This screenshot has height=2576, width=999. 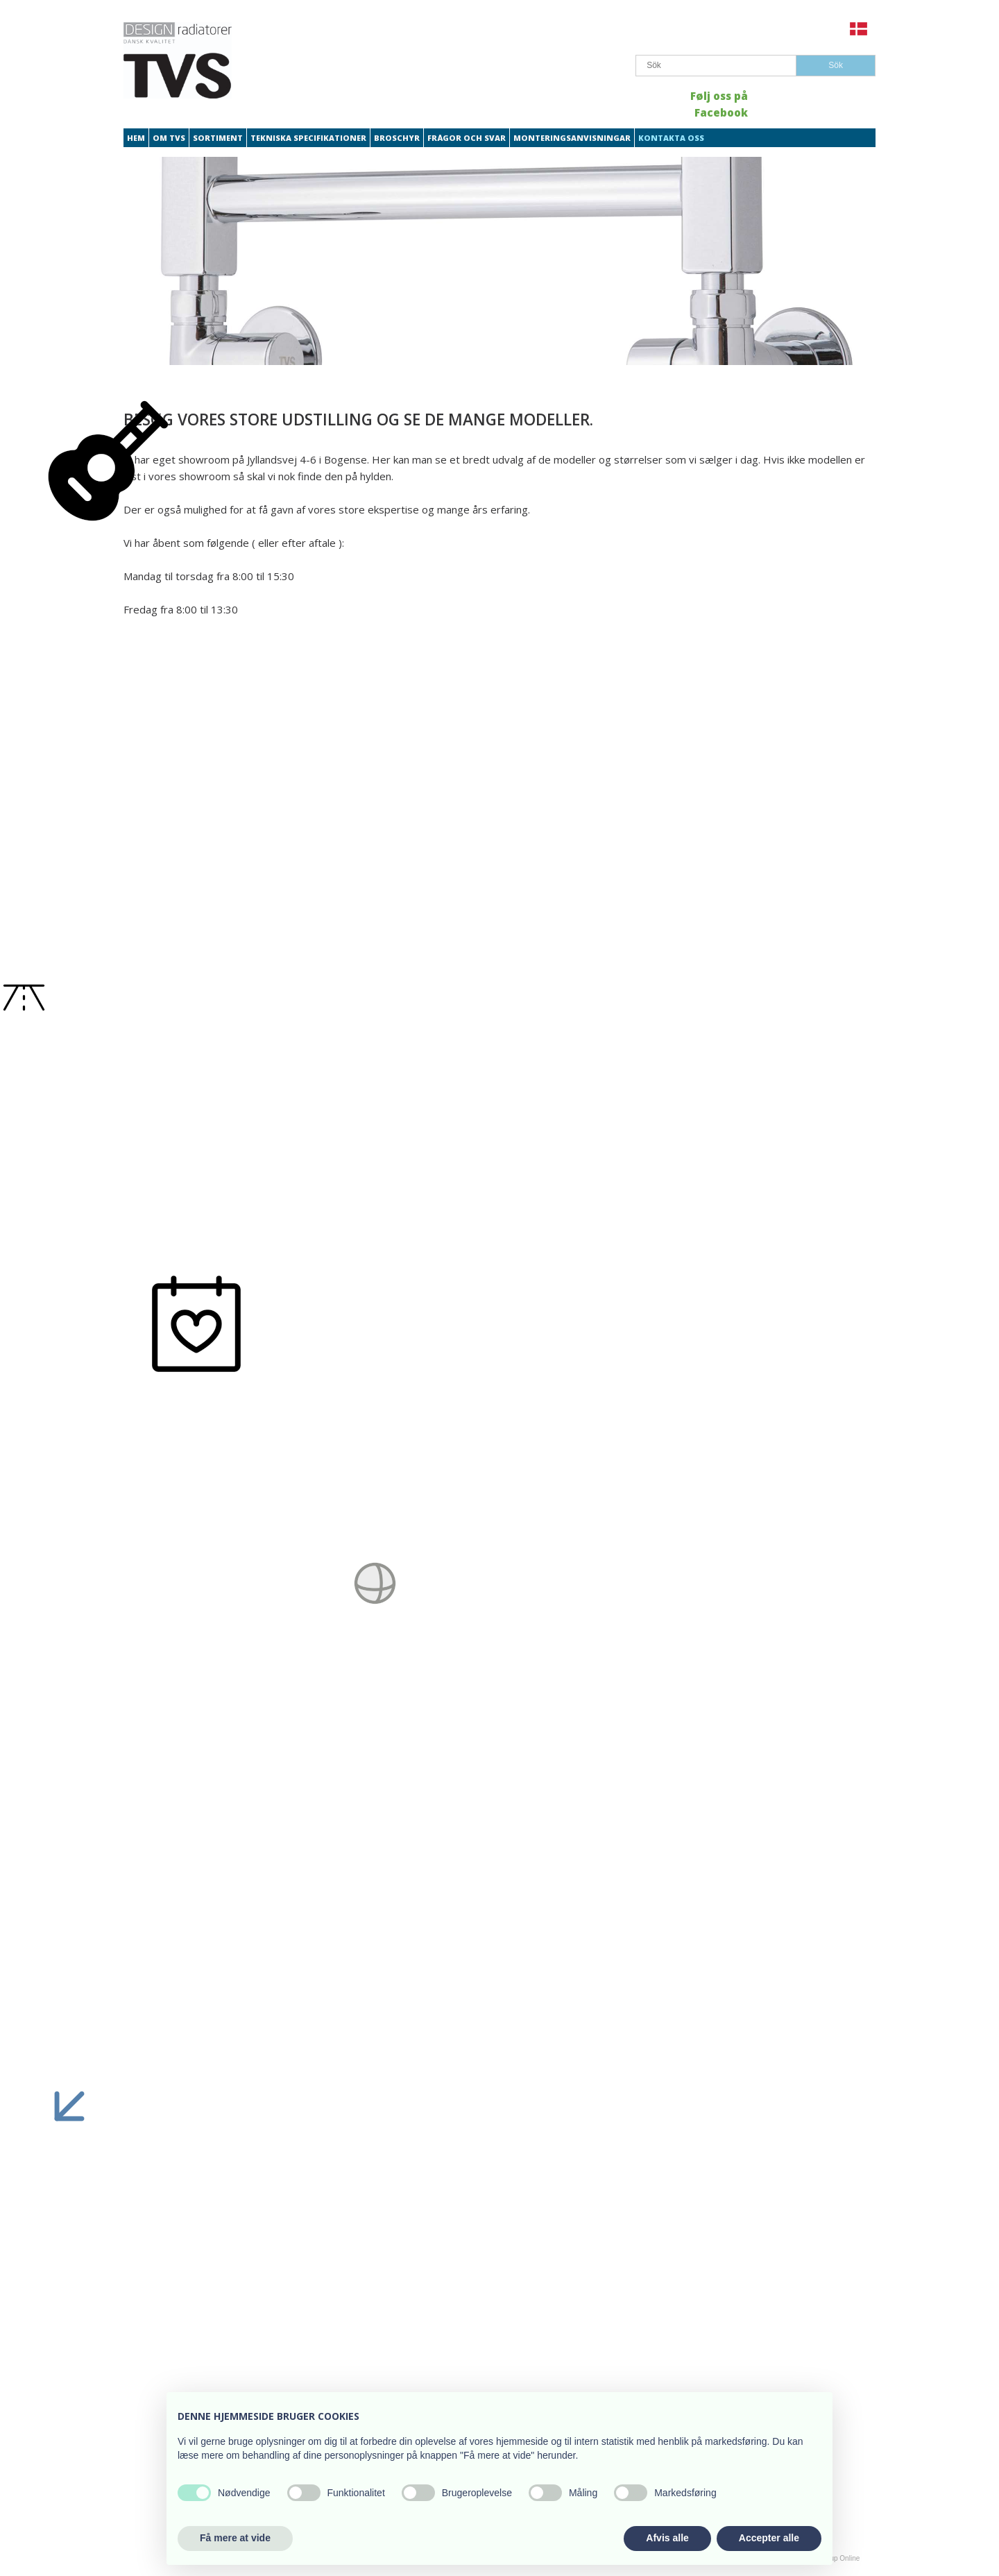 I want to click on view directions or navigation route, so click(x=24, y=997).